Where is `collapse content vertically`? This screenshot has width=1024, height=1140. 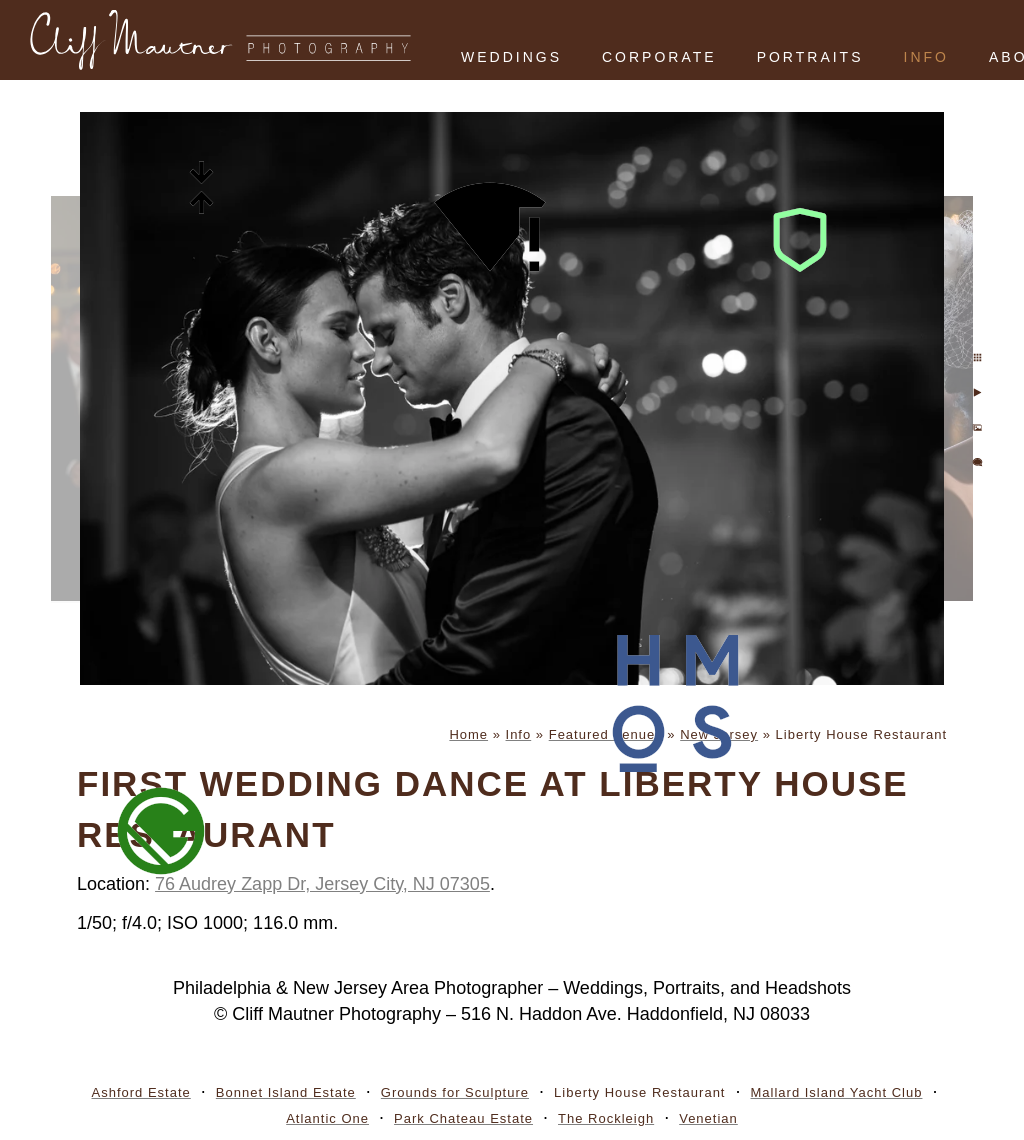
collapse content vertically is located at coordinates (201, 187).